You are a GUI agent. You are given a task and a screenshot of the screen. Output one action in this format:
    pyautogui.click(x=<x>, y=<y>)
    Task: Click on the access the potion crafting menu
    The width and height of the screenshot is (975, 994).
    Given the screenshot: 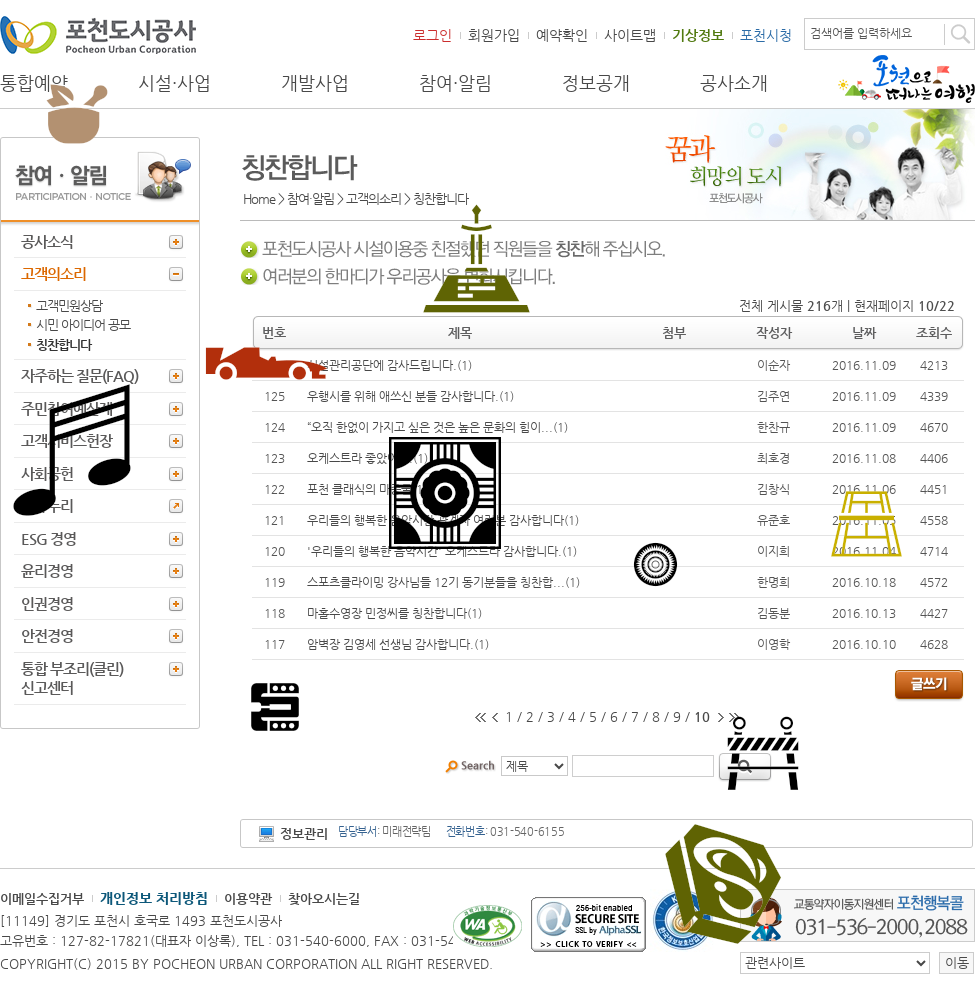 What is the action you would take?
    pyautogui.click(x=77, y=114)
    